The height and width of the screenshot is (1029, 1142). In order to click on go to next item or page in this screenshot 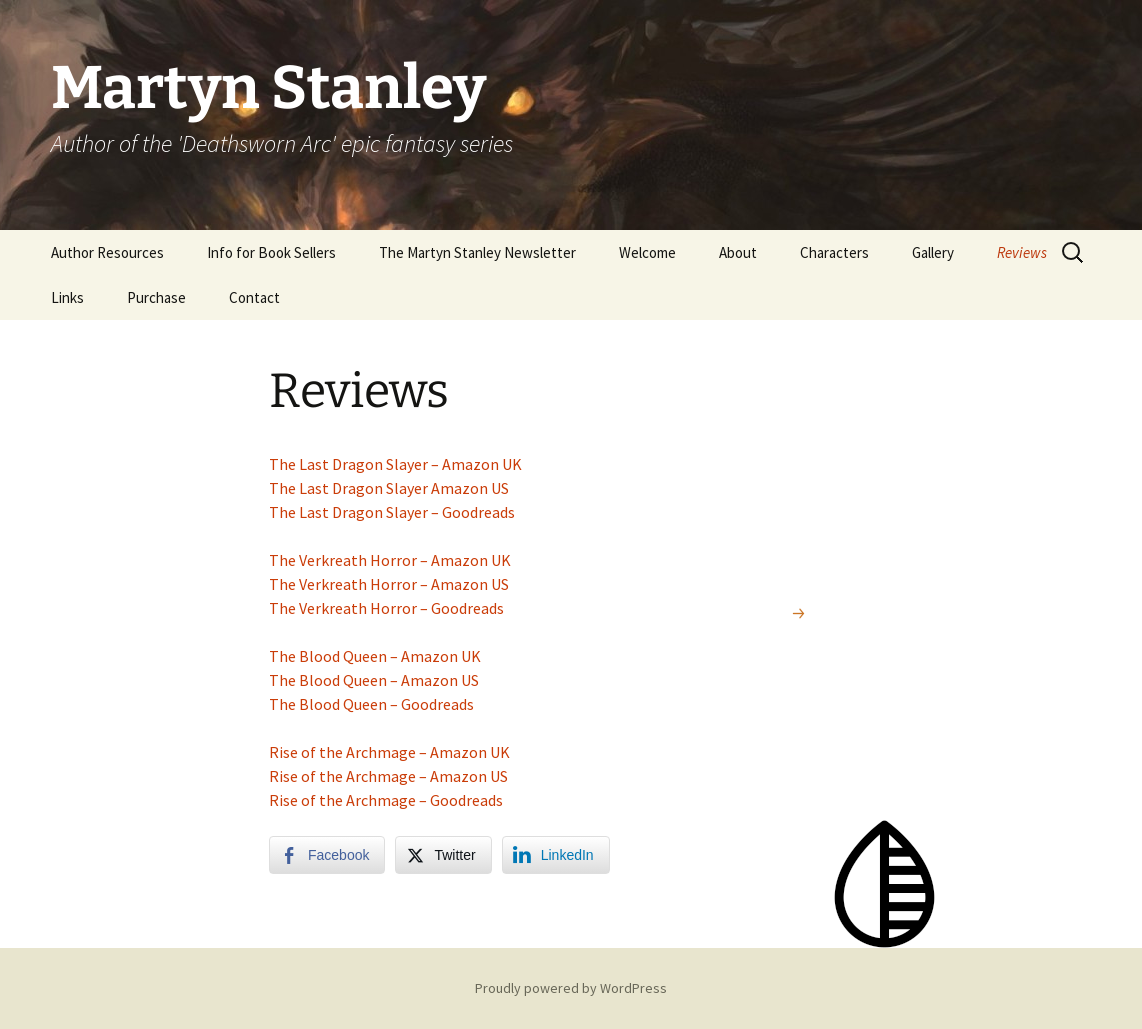, I will do `click(798, 613)`.